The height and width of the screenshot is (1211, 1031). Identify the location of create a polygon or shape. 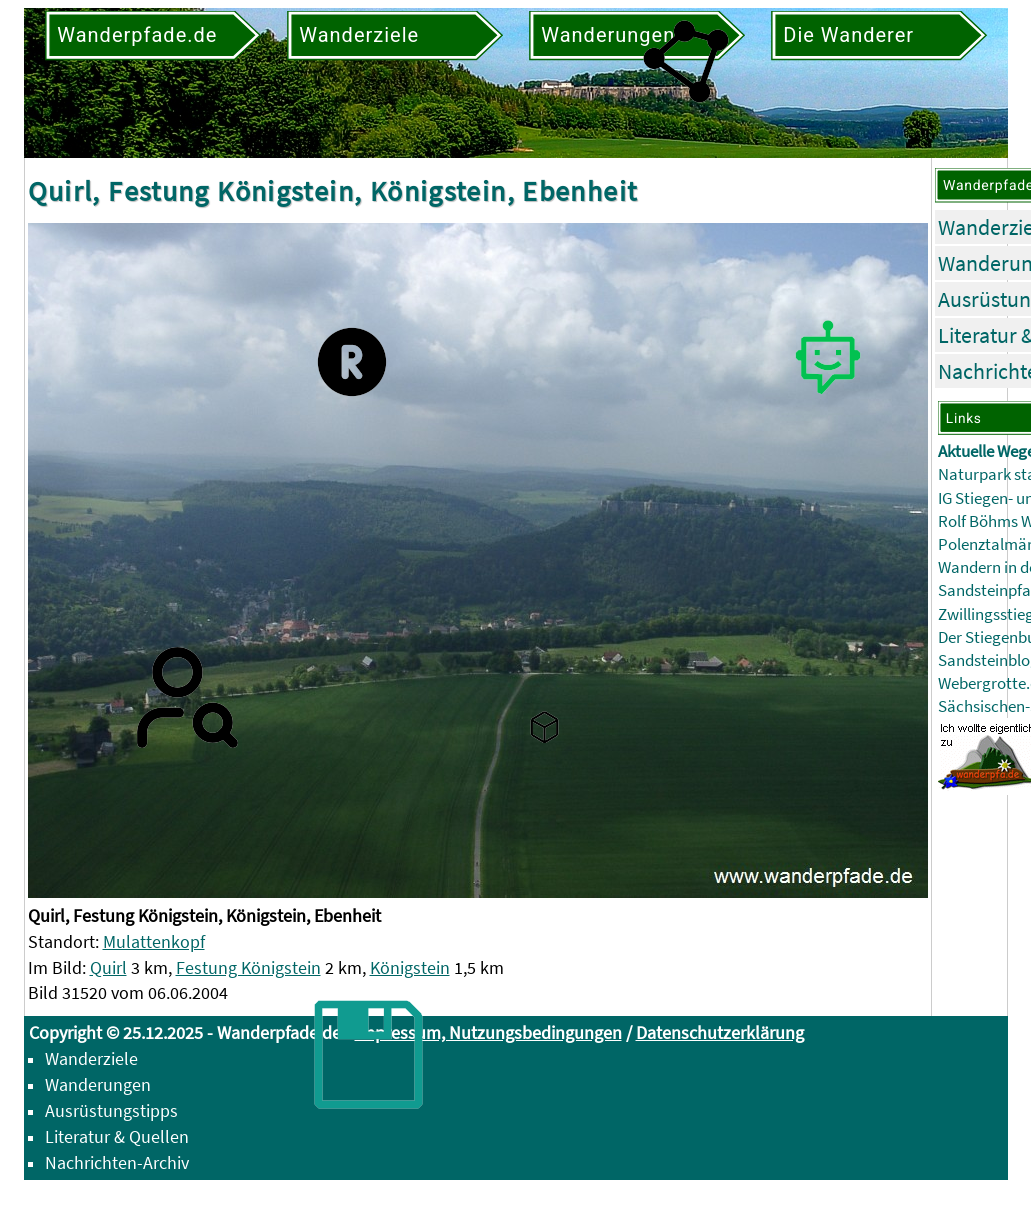
(687, 61).